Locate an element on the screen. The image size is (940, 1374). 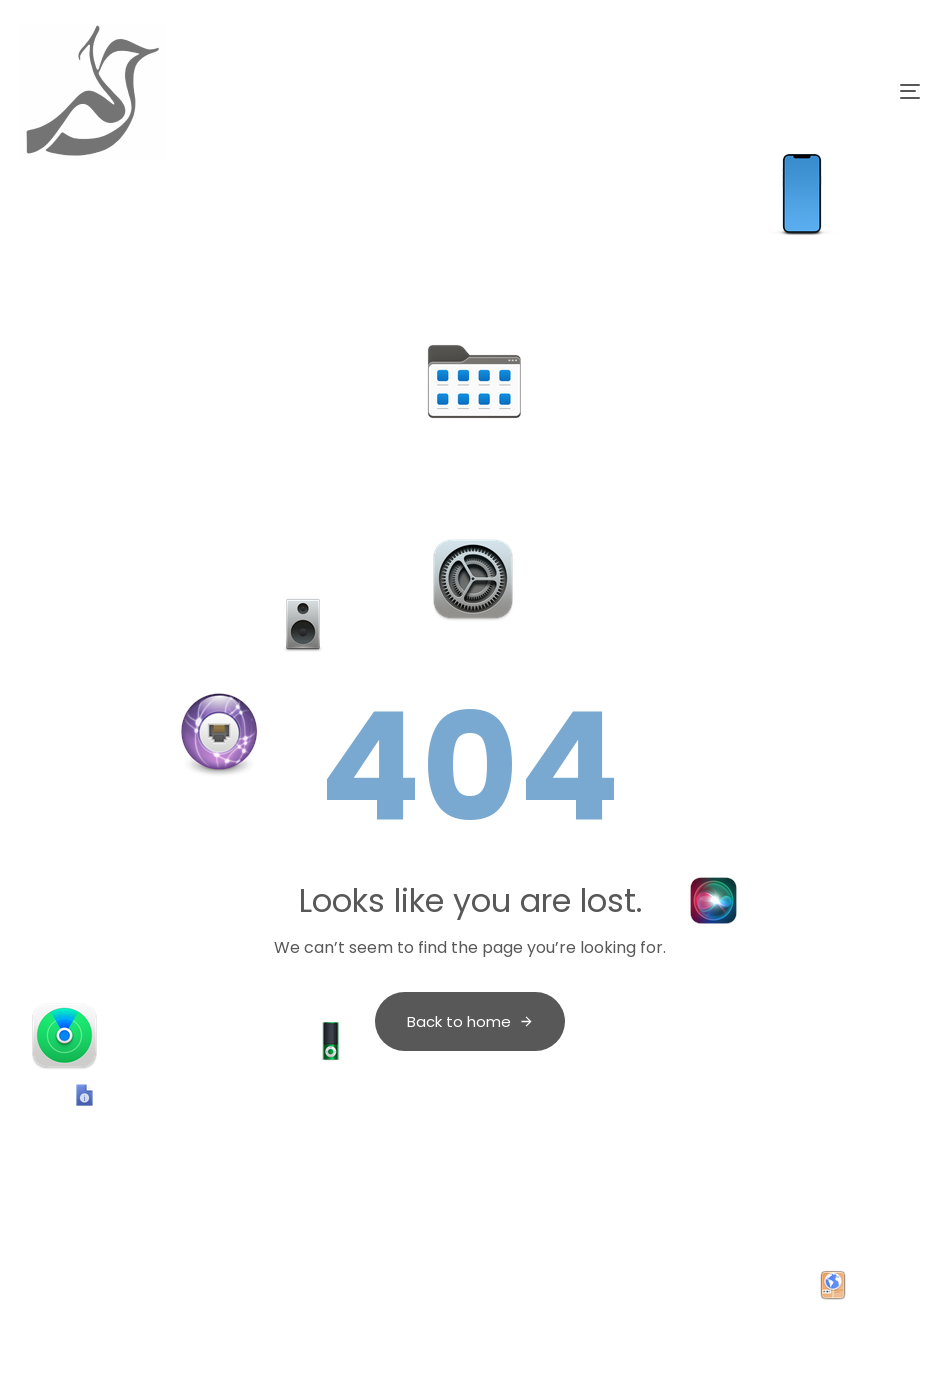
open program manager folder is located at coordinates (474, 384).